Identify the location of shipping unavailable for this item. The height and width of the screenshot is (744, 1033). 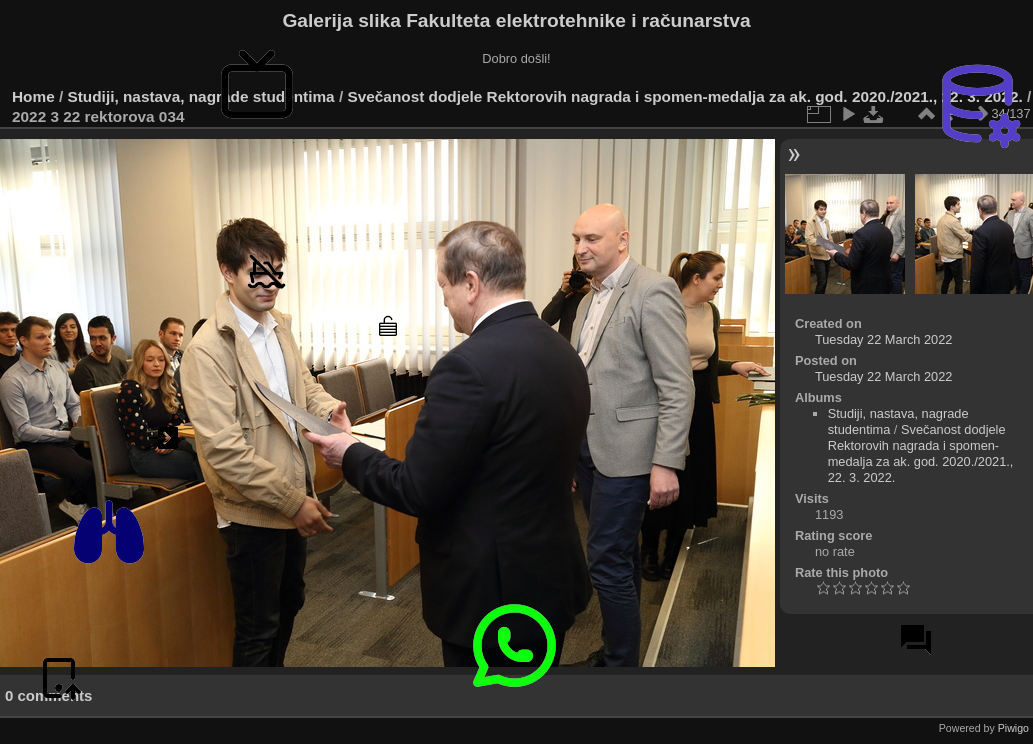
(266, 271).